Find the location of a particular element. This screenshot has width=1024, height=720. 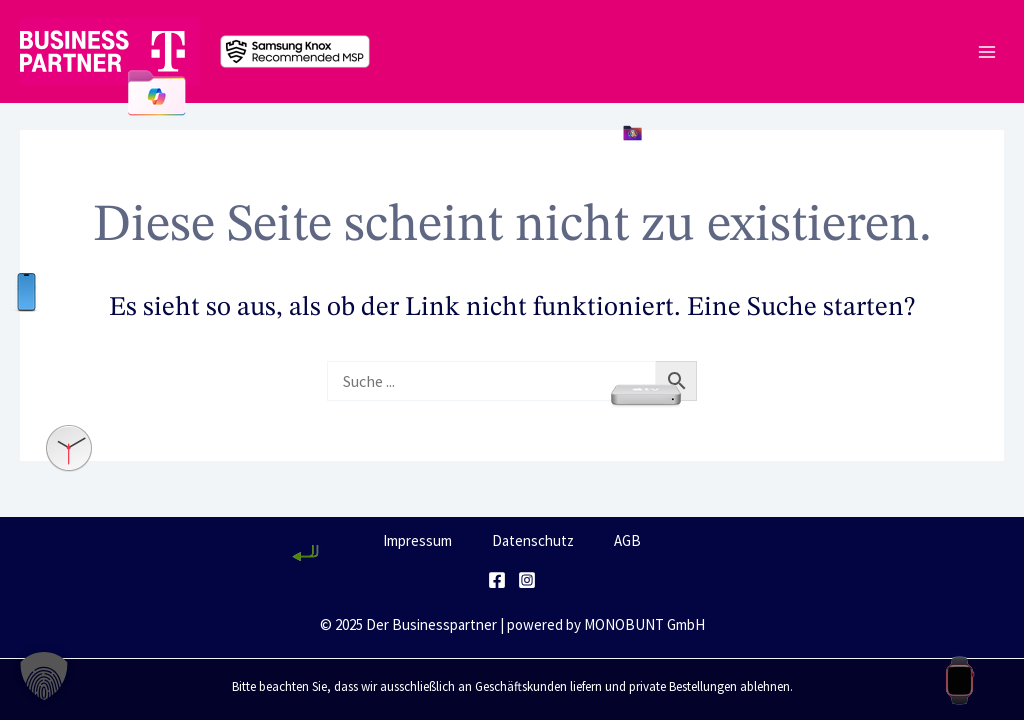

open folder containing microsoft copilot 365 files is located at coordinates (156, 94).